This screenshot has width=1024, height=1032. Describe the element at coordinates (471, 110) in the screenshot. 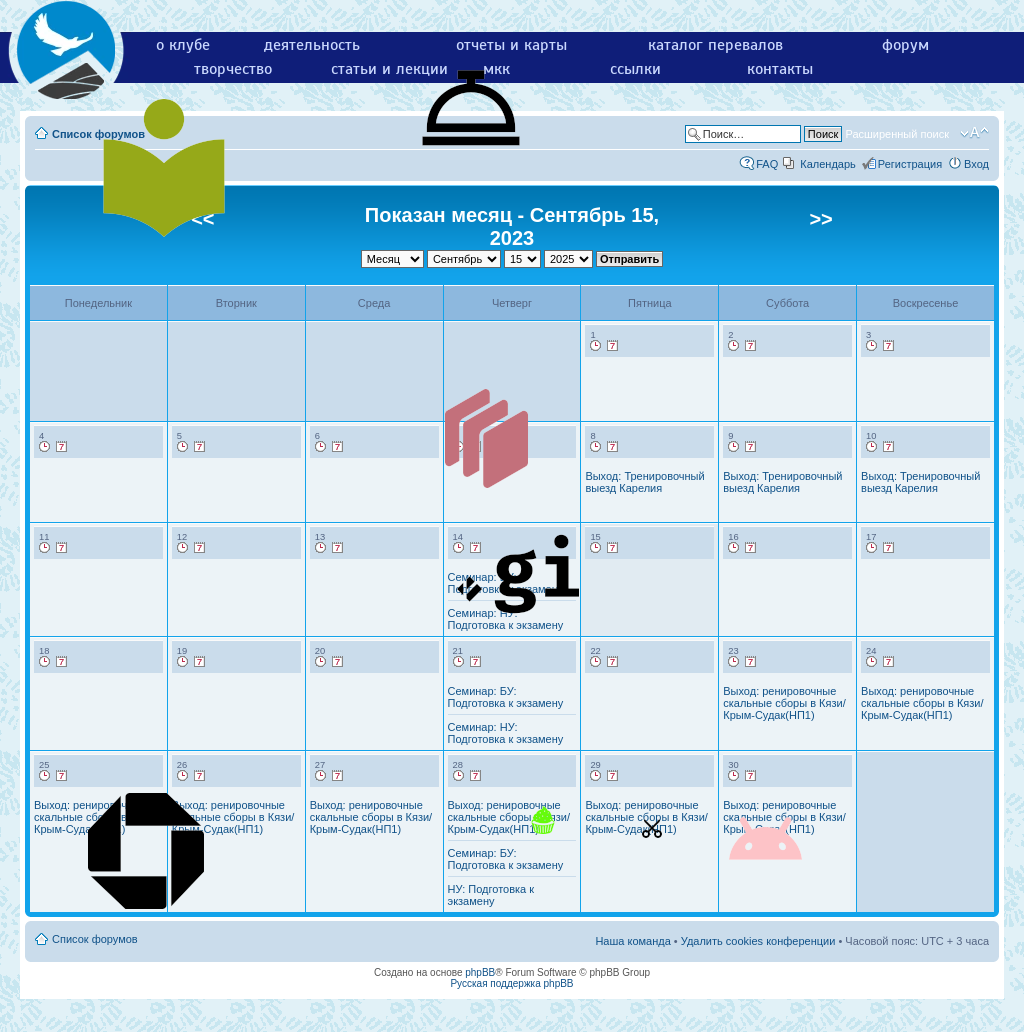

I see `request customer service or support` at that location.